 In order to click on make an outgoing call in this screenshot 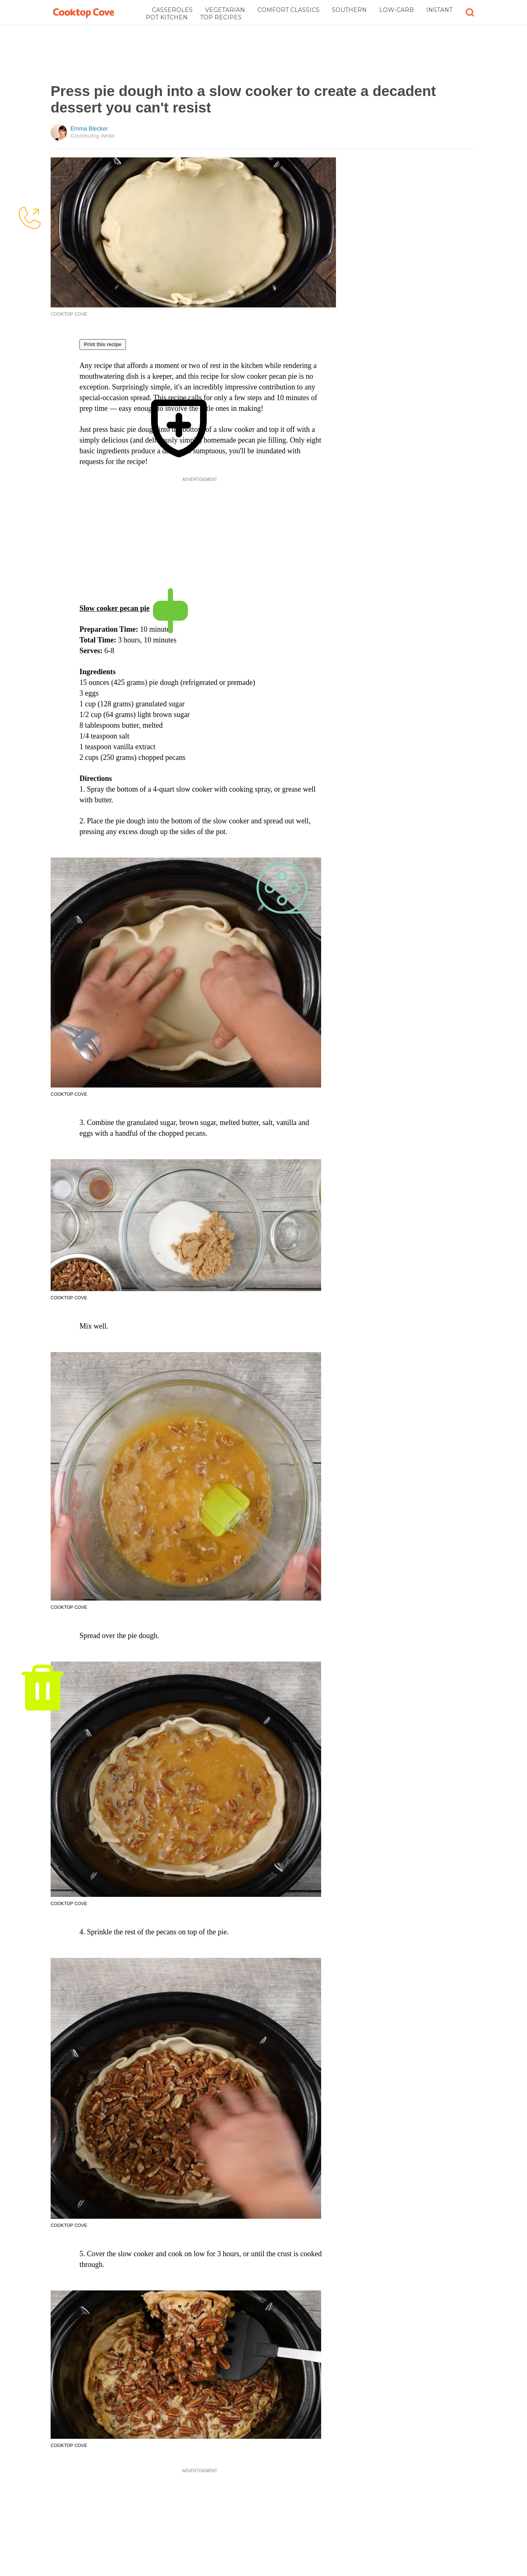, I will do `click(30, 217)`.